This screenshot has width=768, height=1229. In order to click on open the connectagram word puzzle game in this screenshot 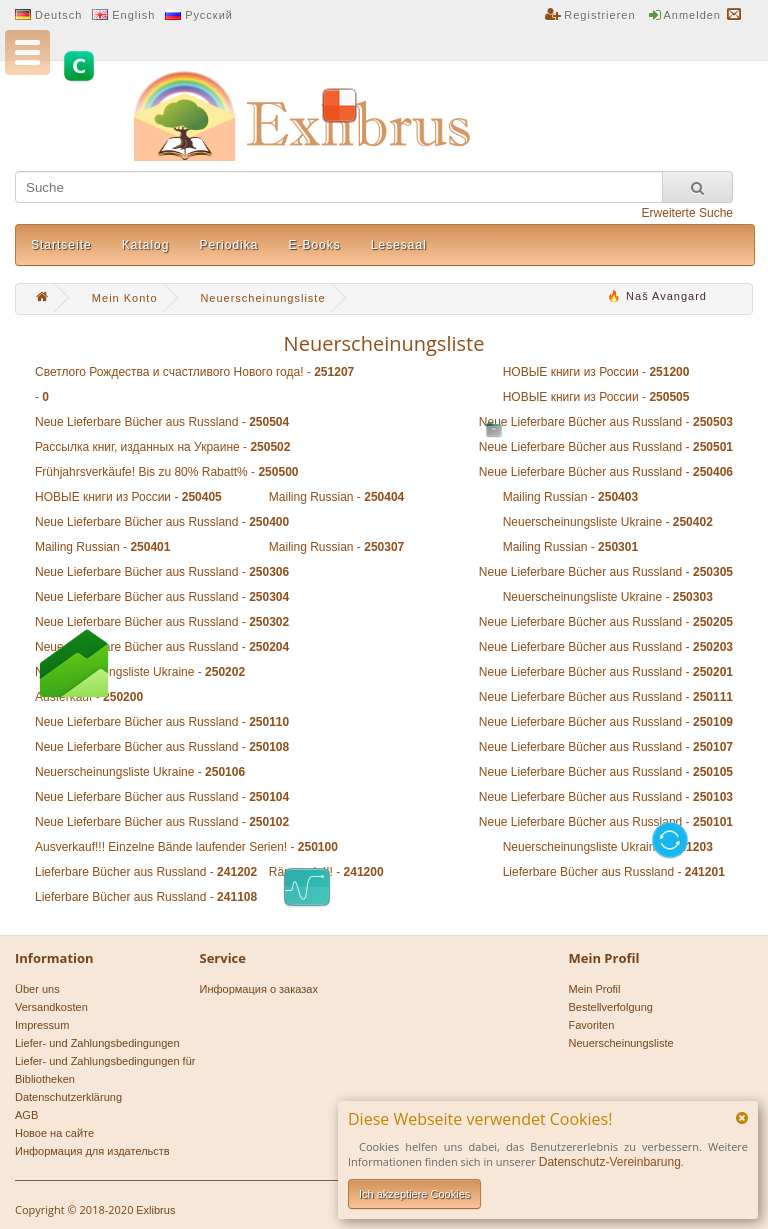, I will do `click(79, 66)`.